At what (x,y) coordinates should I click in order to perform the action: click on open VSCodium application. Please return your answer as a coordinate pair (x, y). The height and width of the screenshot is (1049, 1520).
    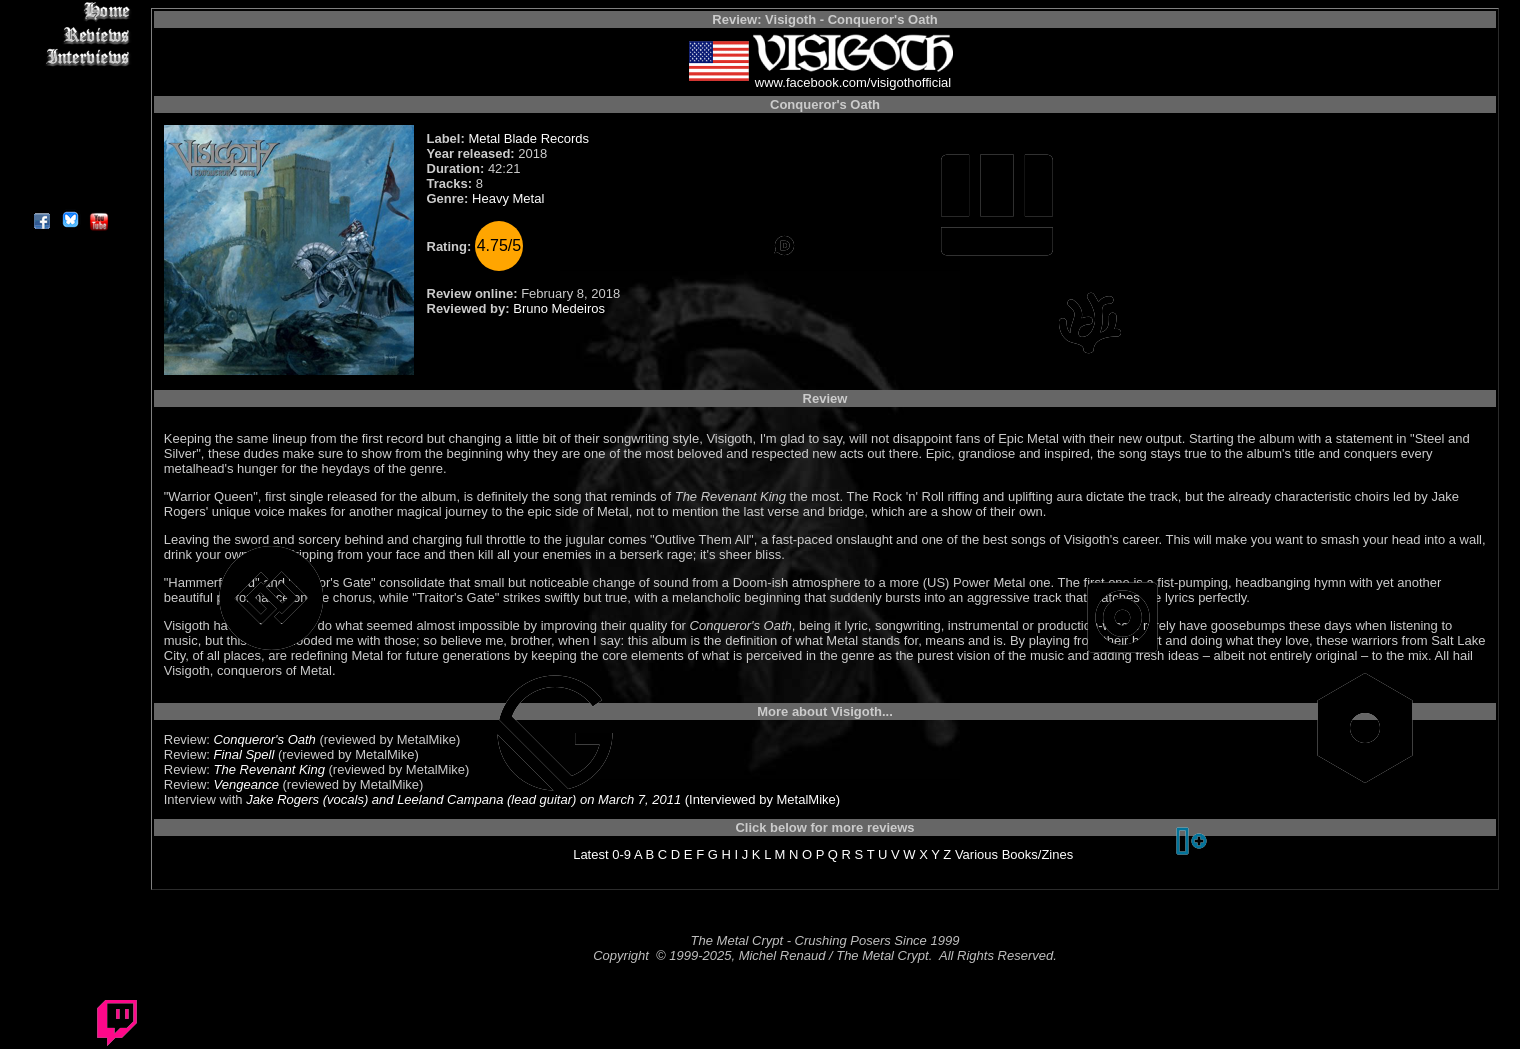
    Looking at the image, I should click on (1090, 323).